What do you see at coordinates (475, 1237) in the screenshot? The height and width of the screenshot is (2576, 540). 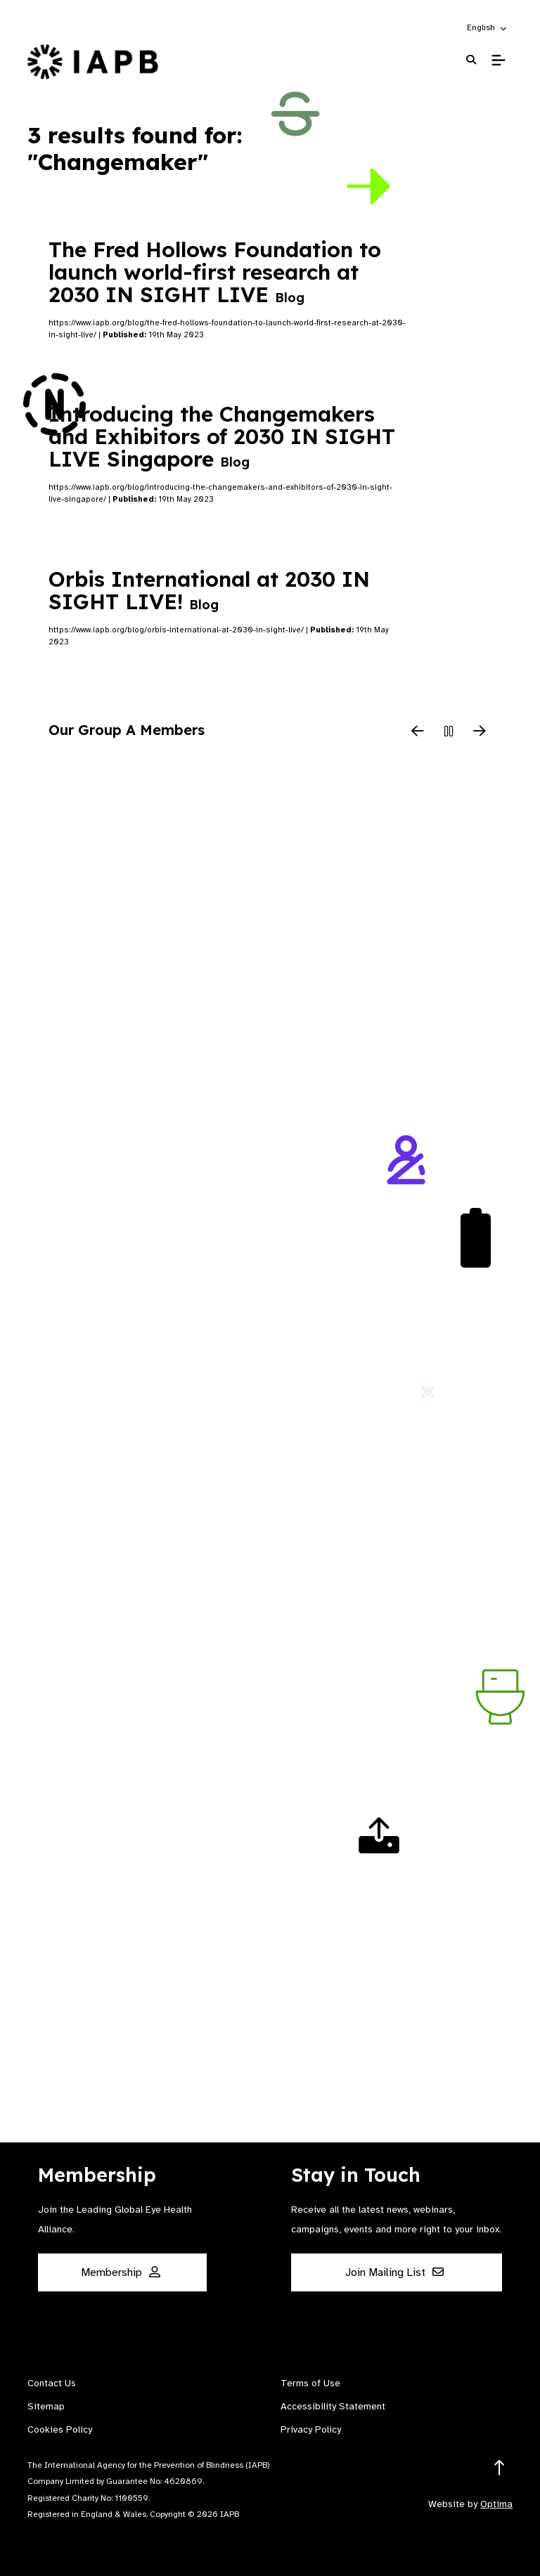 I see `view current battery level` at bounding box center [475, 1237].